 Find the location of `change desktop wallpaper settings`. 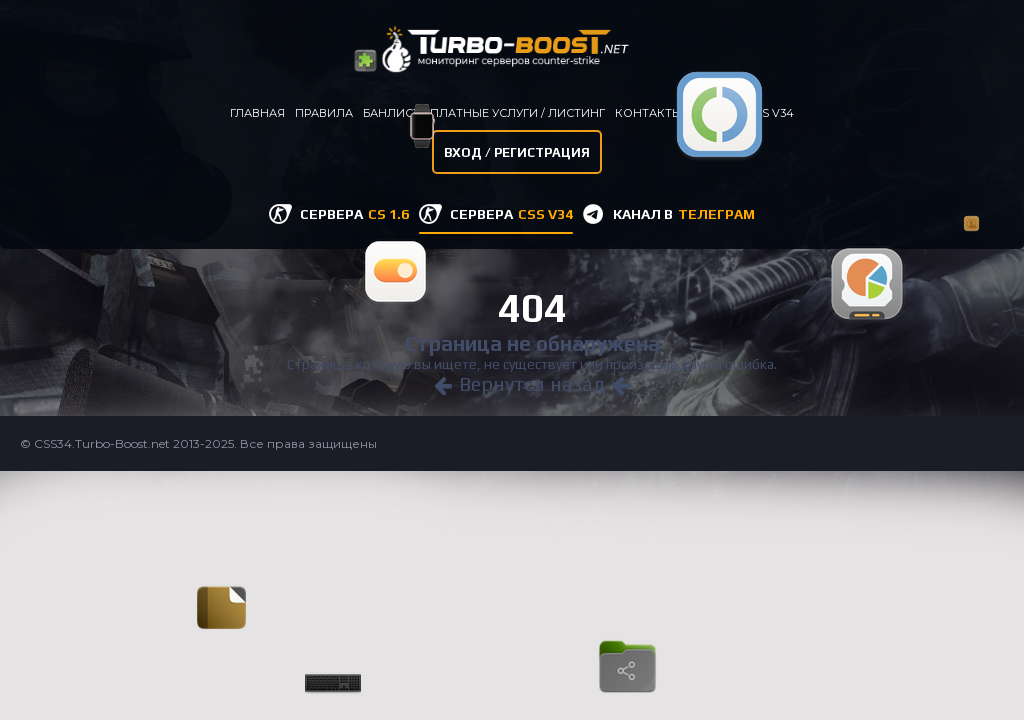

change desktop wallpaper settings is located at coordinates (221, 606).